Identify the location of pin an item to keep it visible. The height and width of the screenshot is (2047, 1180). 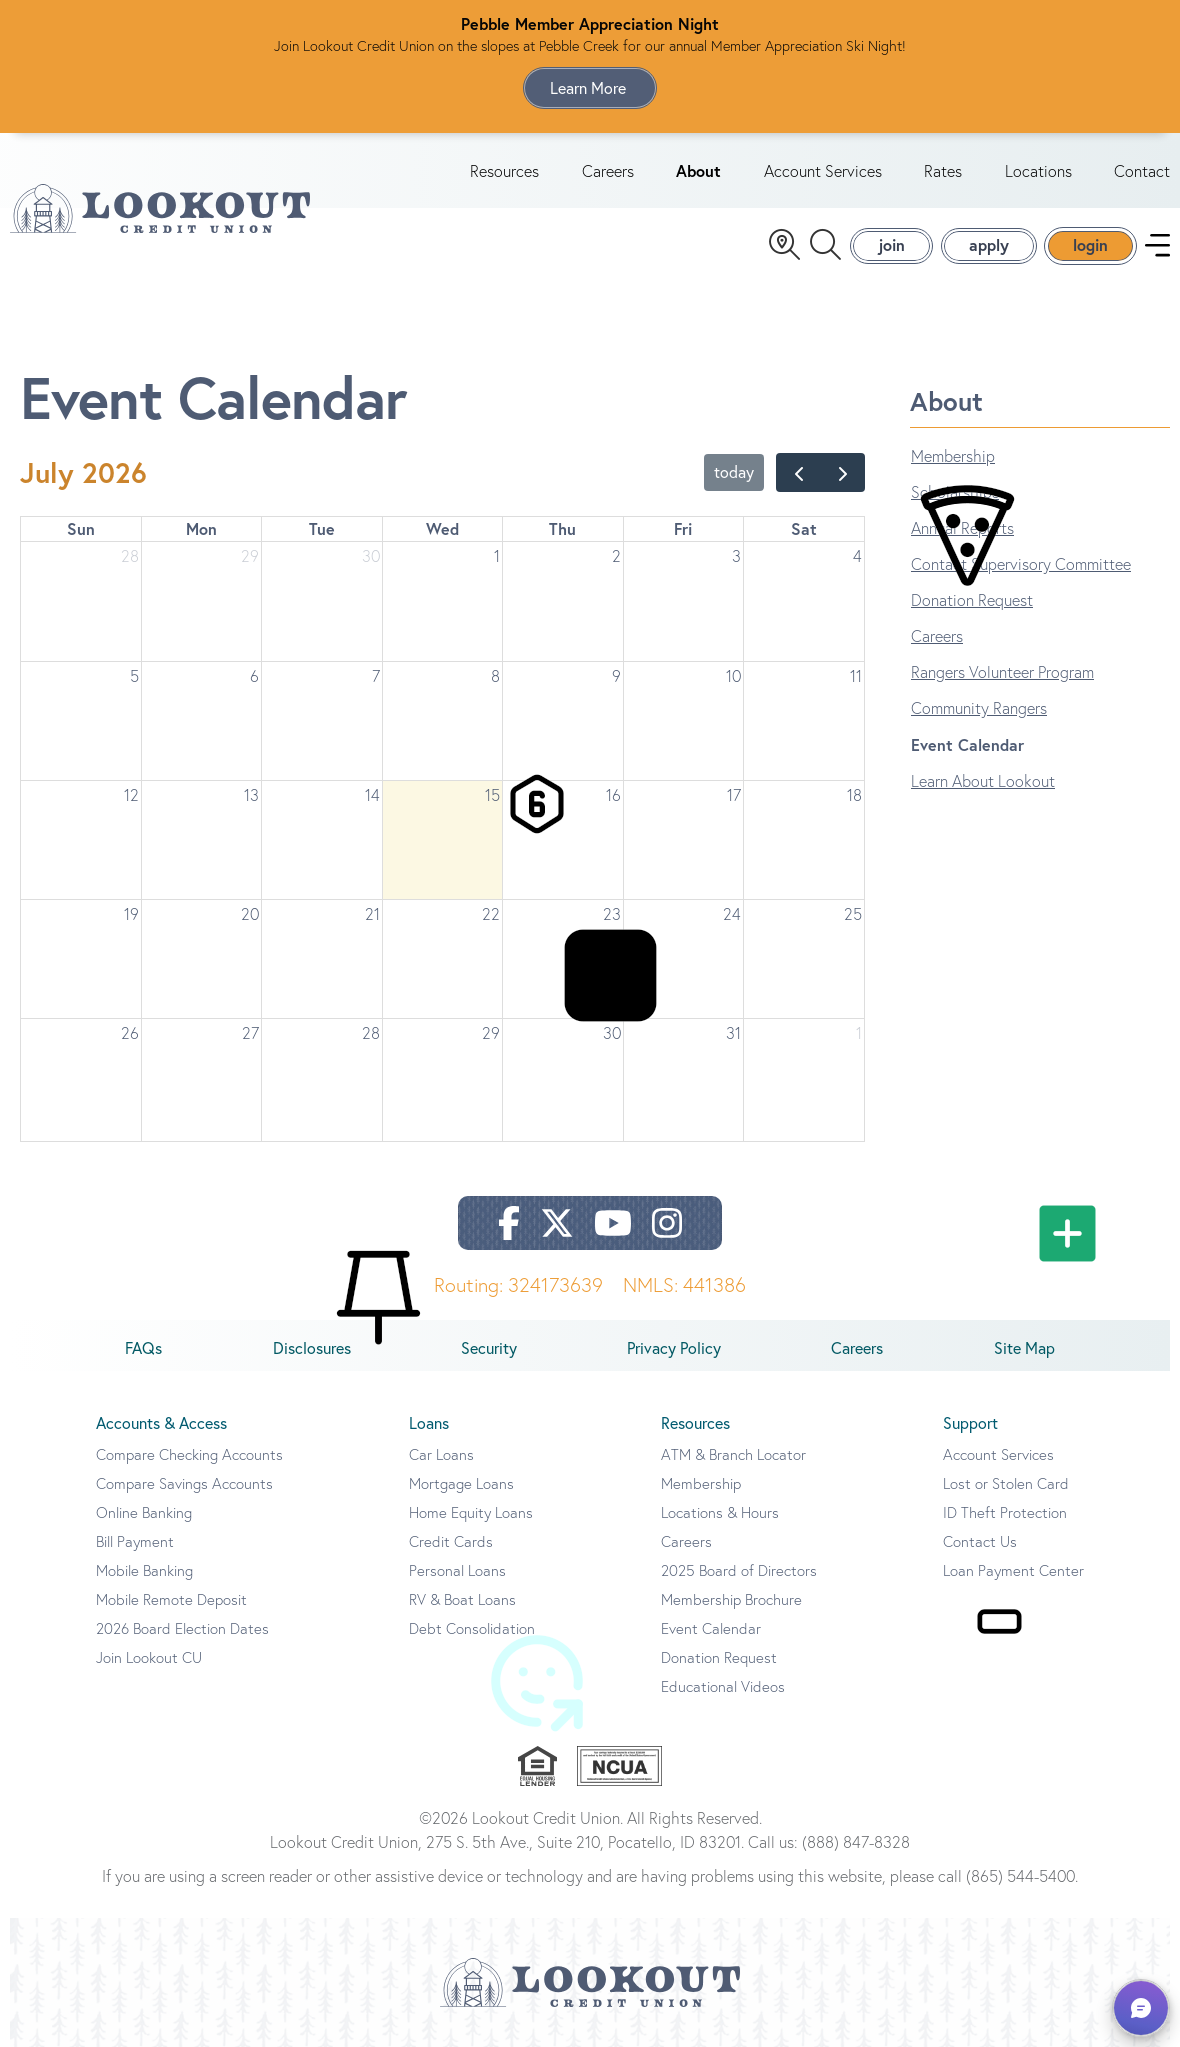
(378, 1292).